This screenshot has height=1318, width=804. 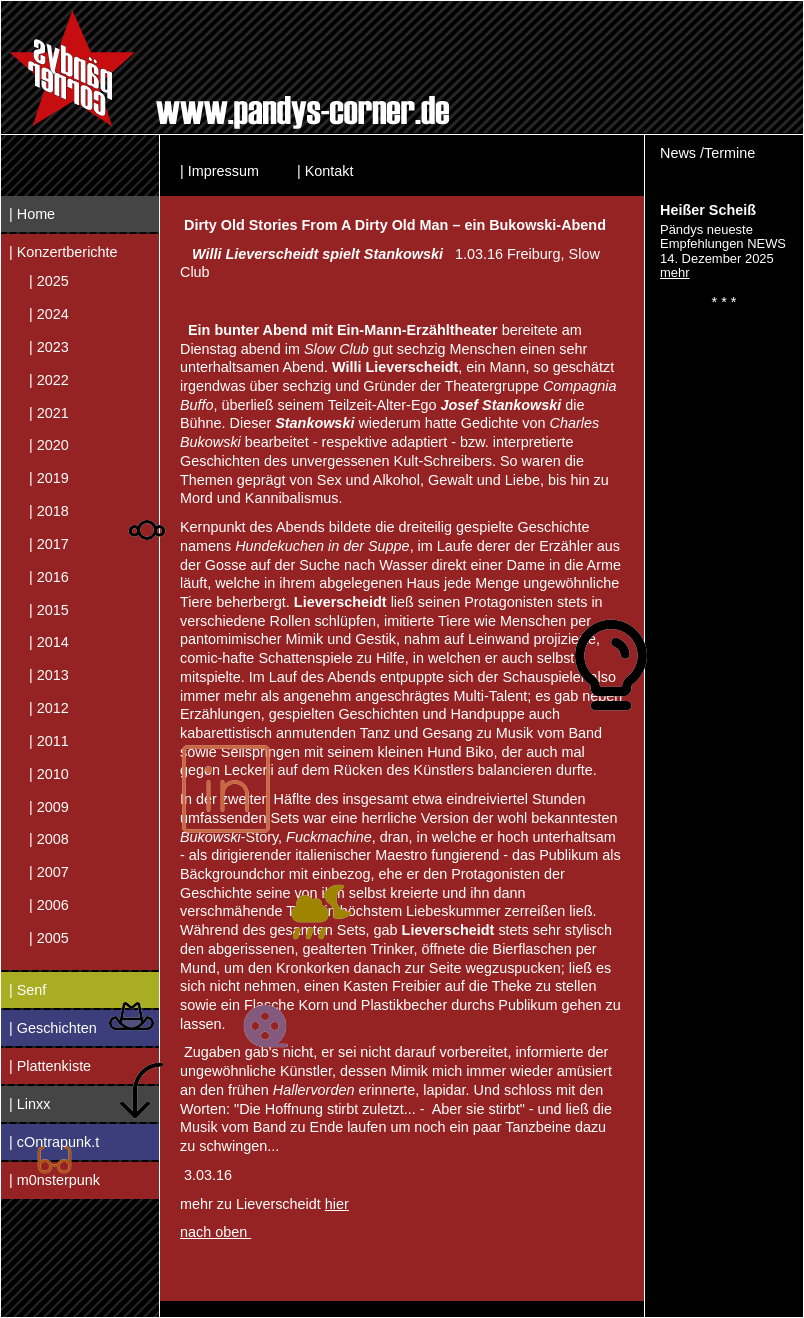 What do you see at coordinates (54, 1160) in the screenshot?
I see `toggle reading mode or reader view` at bounding box center [54, 1160].